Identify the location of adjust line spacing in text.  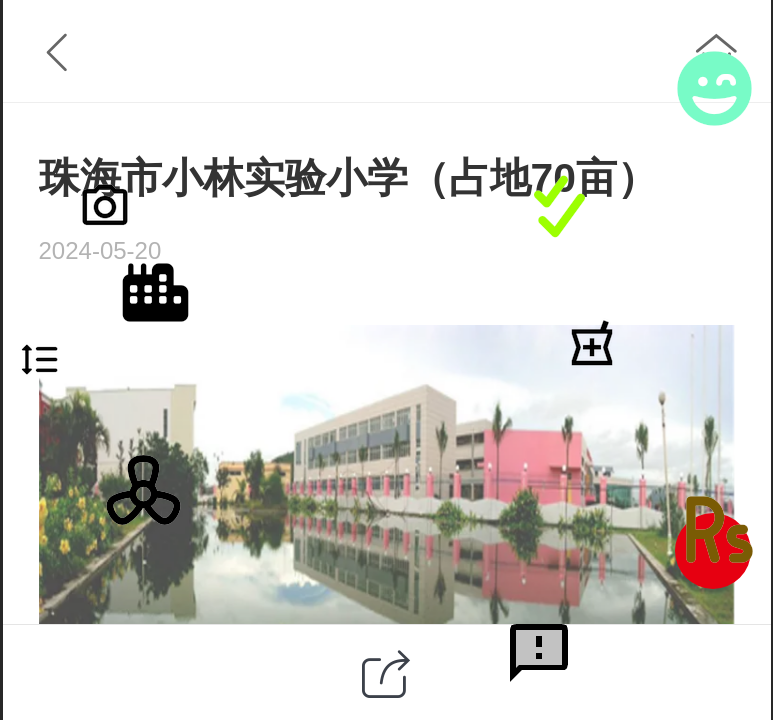
(39, 359).